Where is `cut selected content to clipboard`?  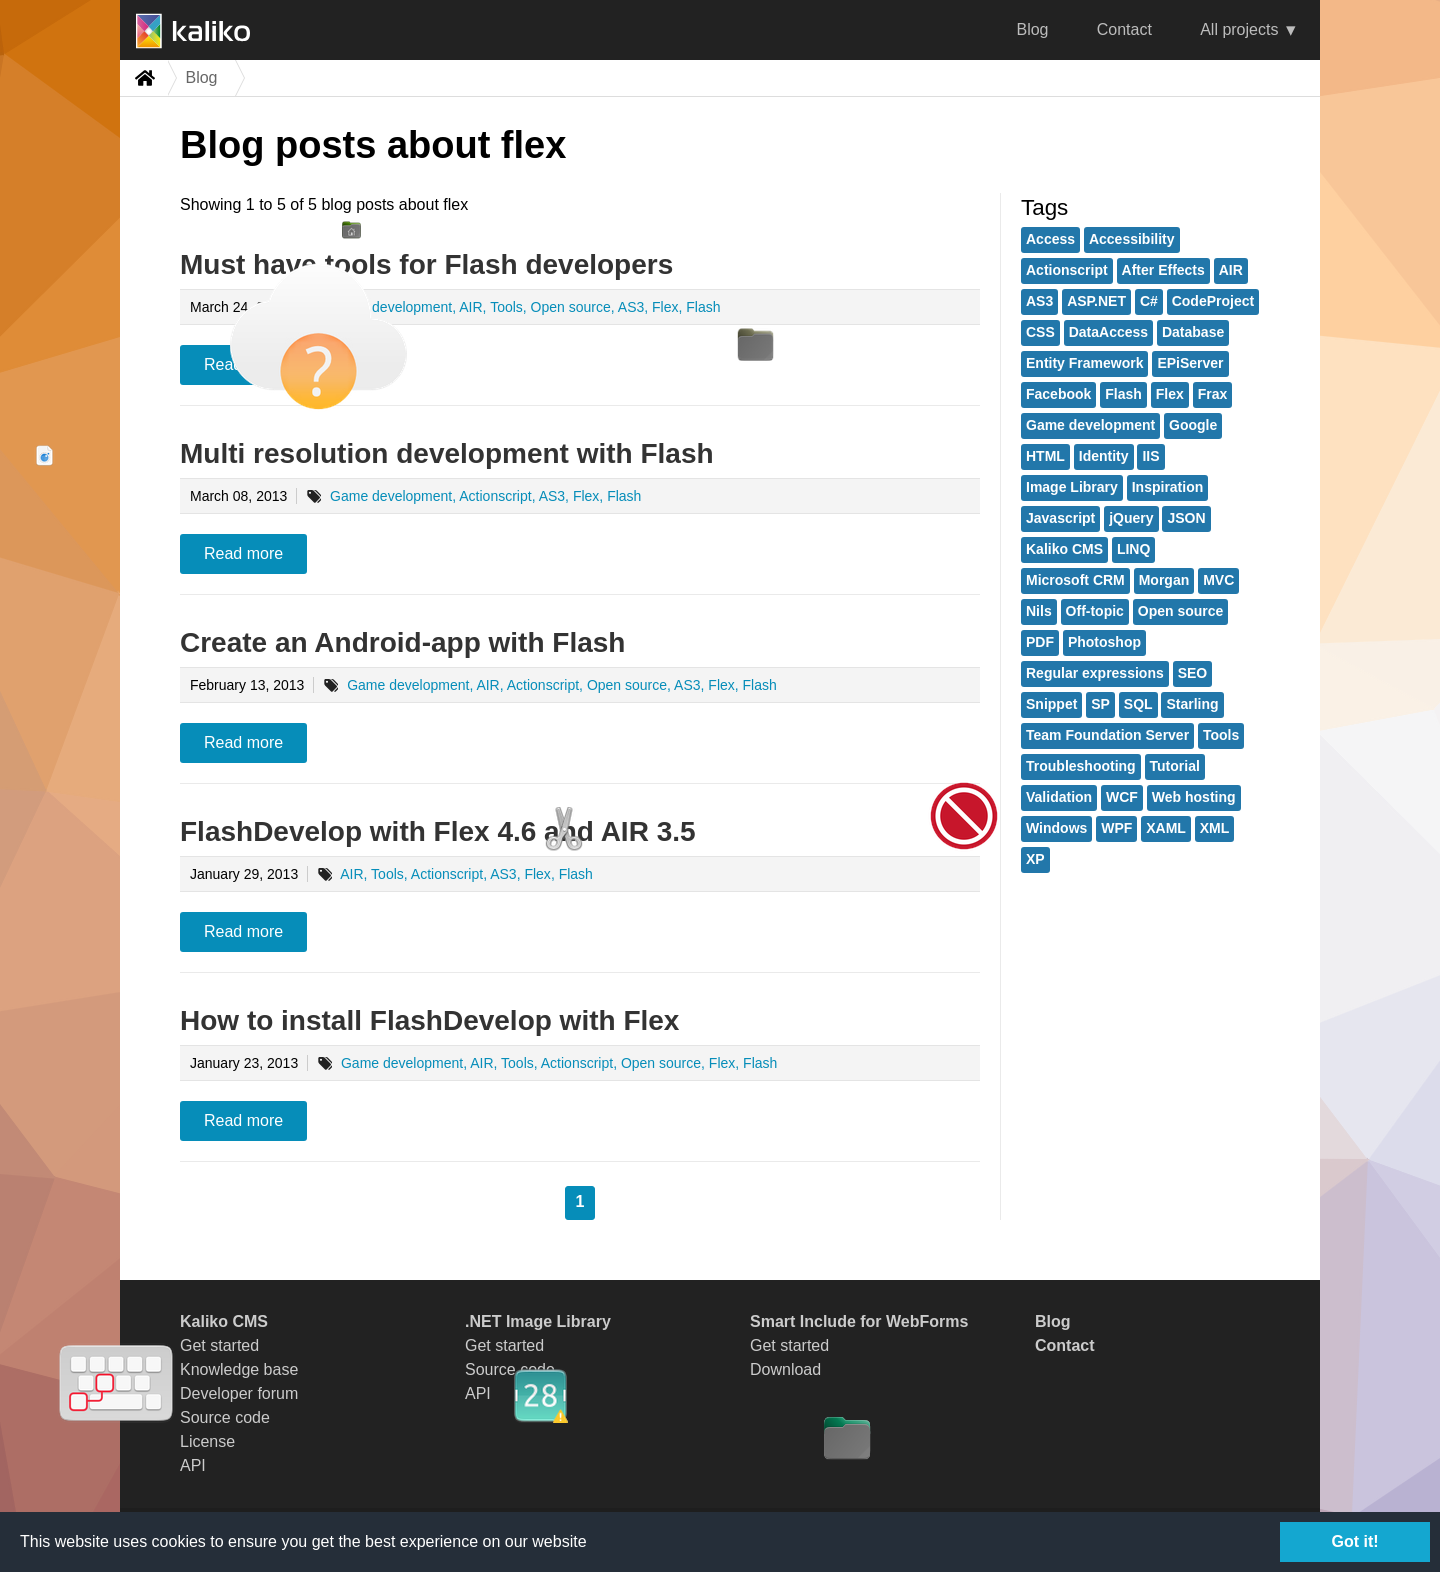 cut selected content to clipboard is located at coordinates (564, 829).